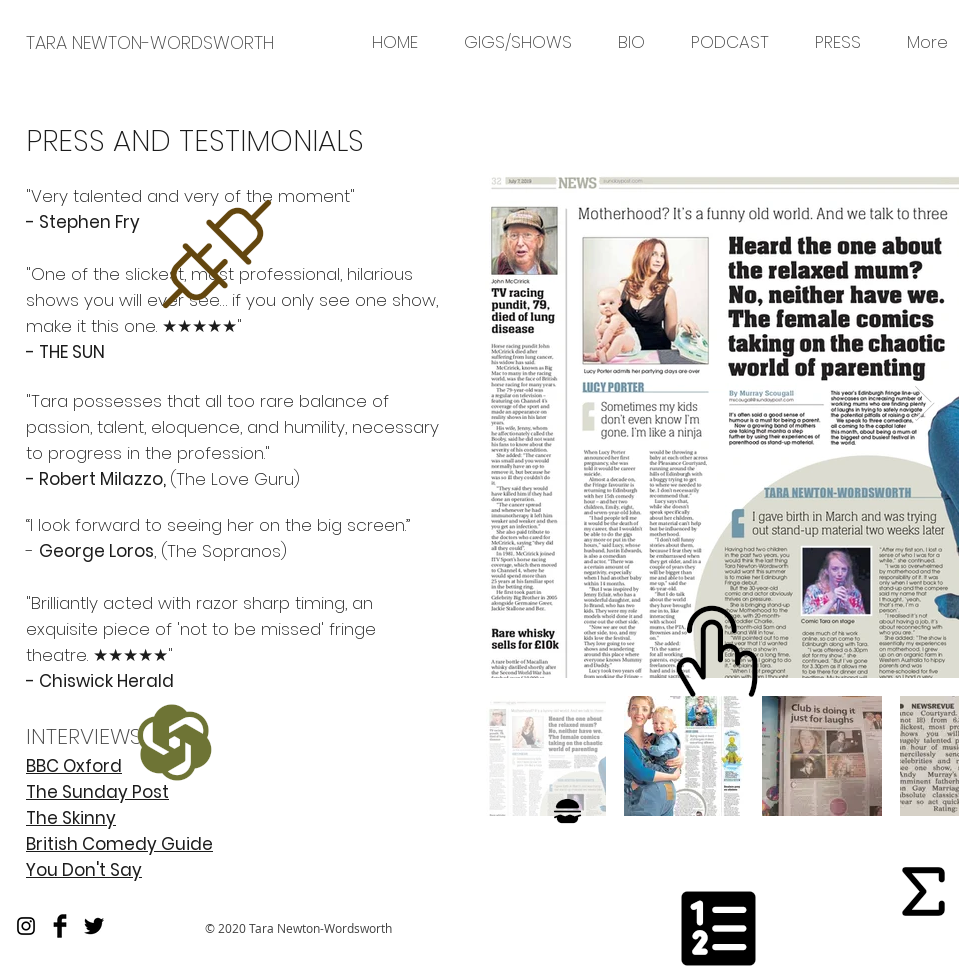 This screenshot has width=980, height=978. What do you see at coordinates (717, 653) in the screenshot?
I see `tap to interact with this element` at bounding box center [717, 653].